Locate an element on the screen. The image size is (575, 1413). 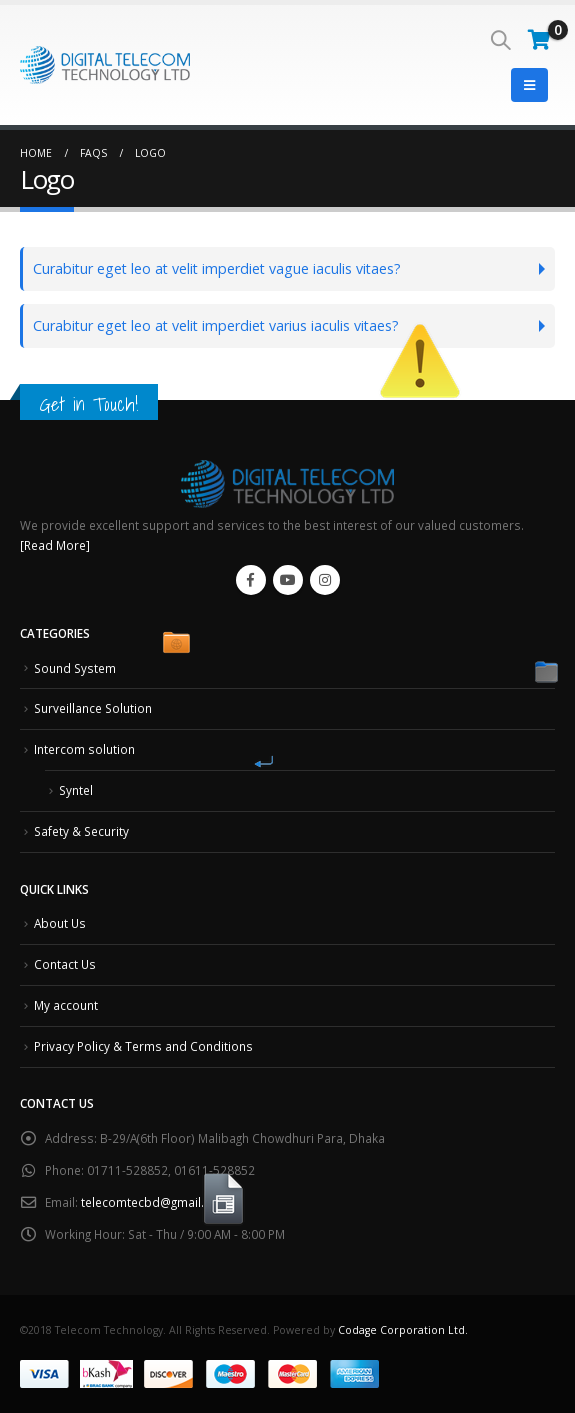
reply to an email message is located at coordinates (263, 761).